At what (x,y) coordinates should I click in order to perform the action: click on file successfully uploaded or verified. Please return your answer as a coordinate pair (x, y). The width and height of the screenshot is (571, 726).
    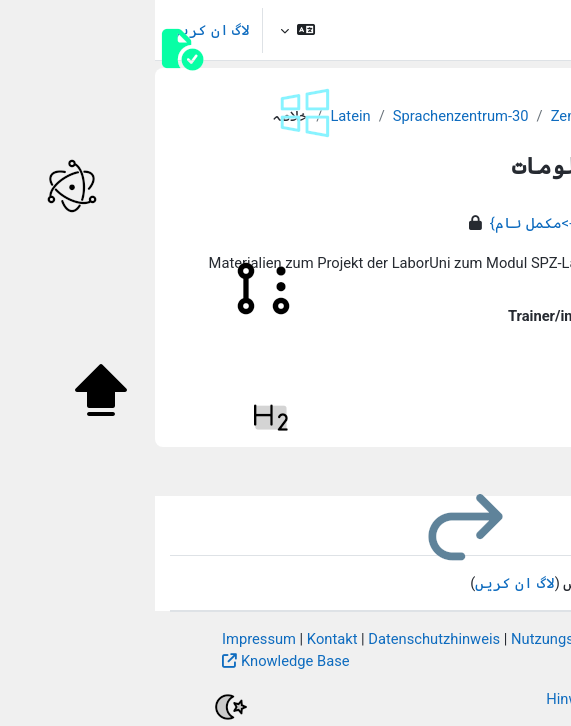
    Looking at the image, I should click on (181, 48).